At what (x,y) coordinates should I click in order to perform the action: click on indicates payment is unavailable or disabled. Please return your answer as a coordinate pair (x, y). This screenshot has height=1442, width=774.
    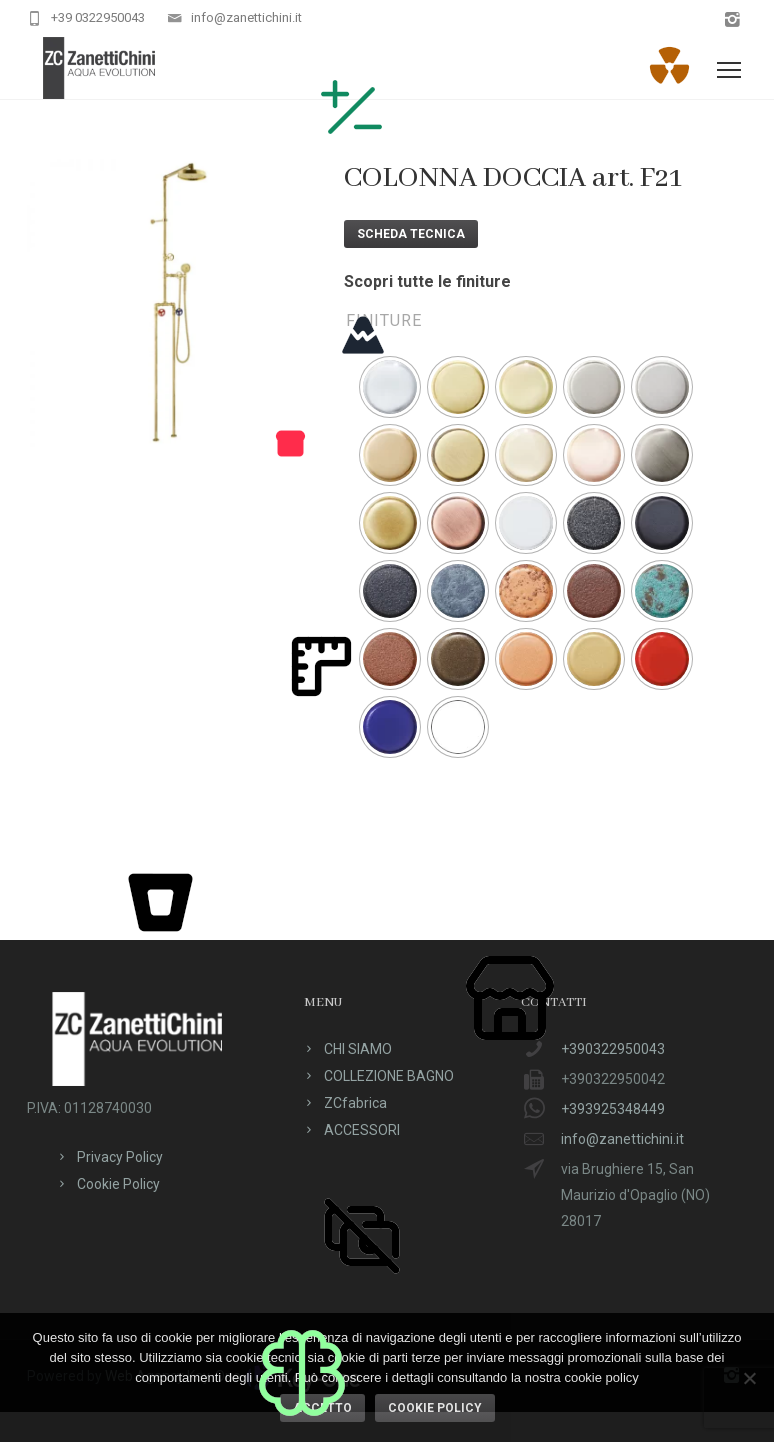
    Looking at the image, I should click on (362, 1236).